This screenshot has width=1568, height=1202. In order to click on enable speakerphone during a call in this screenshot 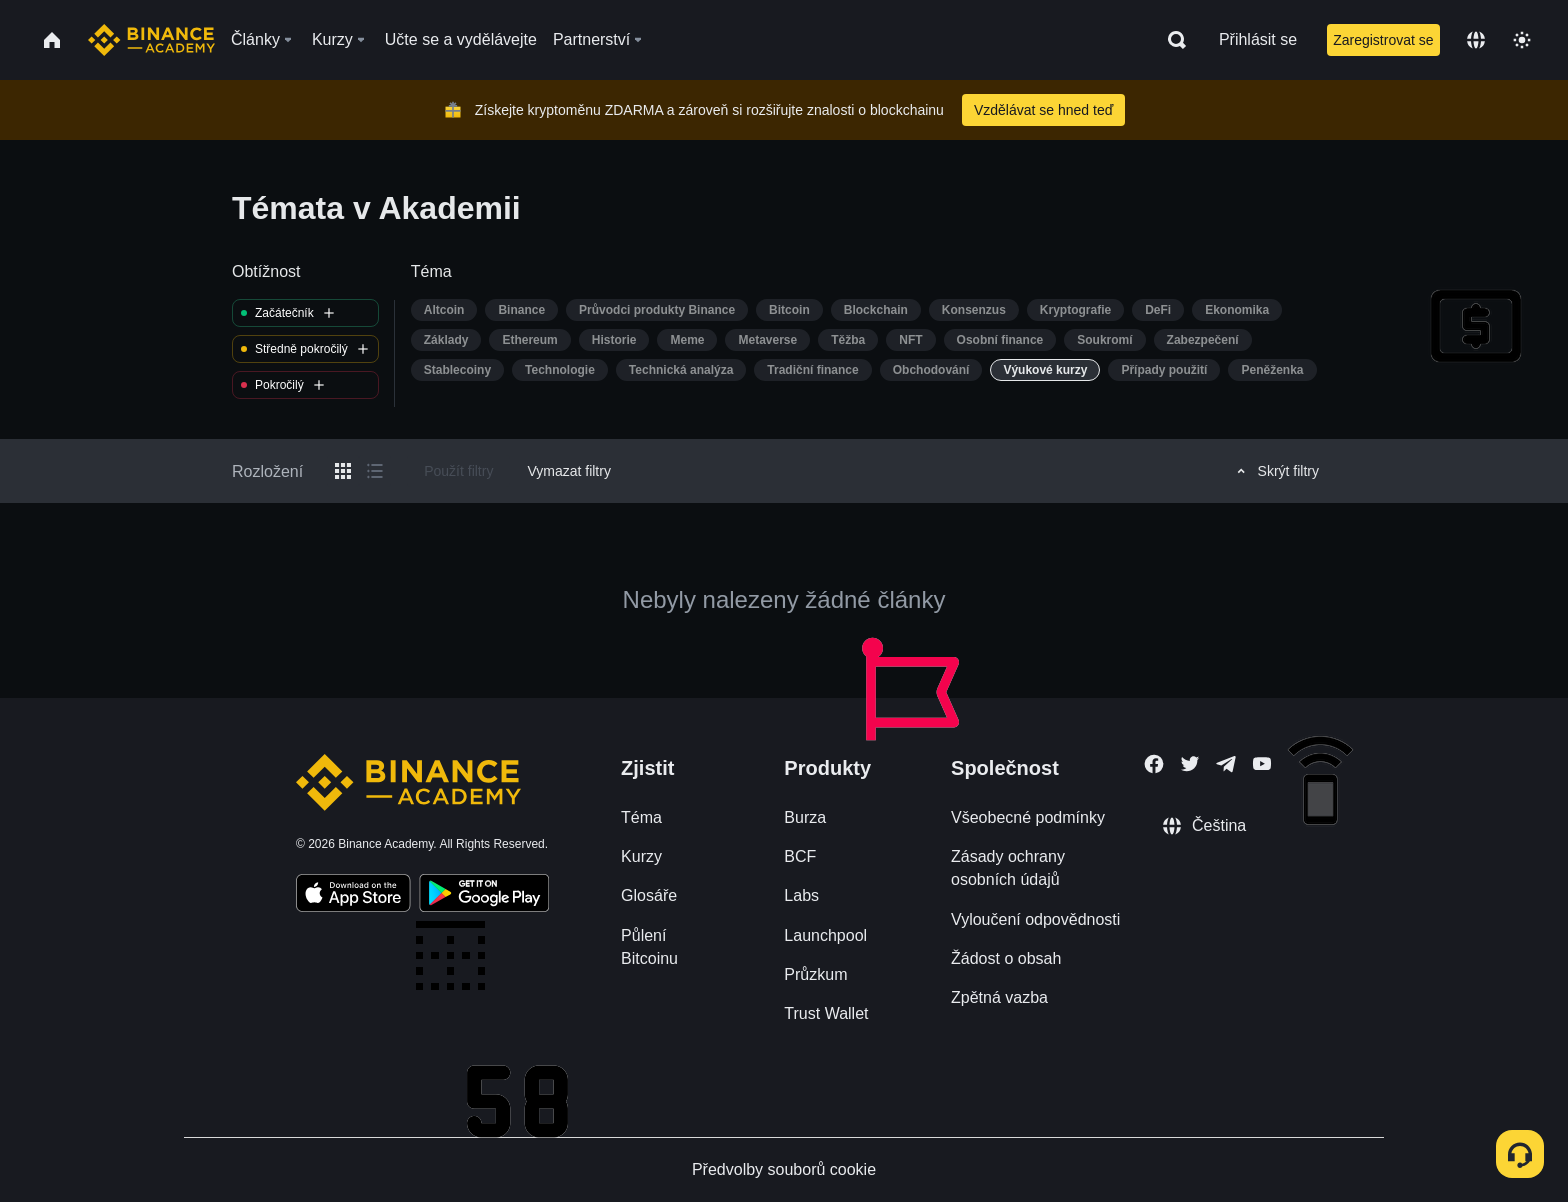, I will do `click(1320, 782)`.